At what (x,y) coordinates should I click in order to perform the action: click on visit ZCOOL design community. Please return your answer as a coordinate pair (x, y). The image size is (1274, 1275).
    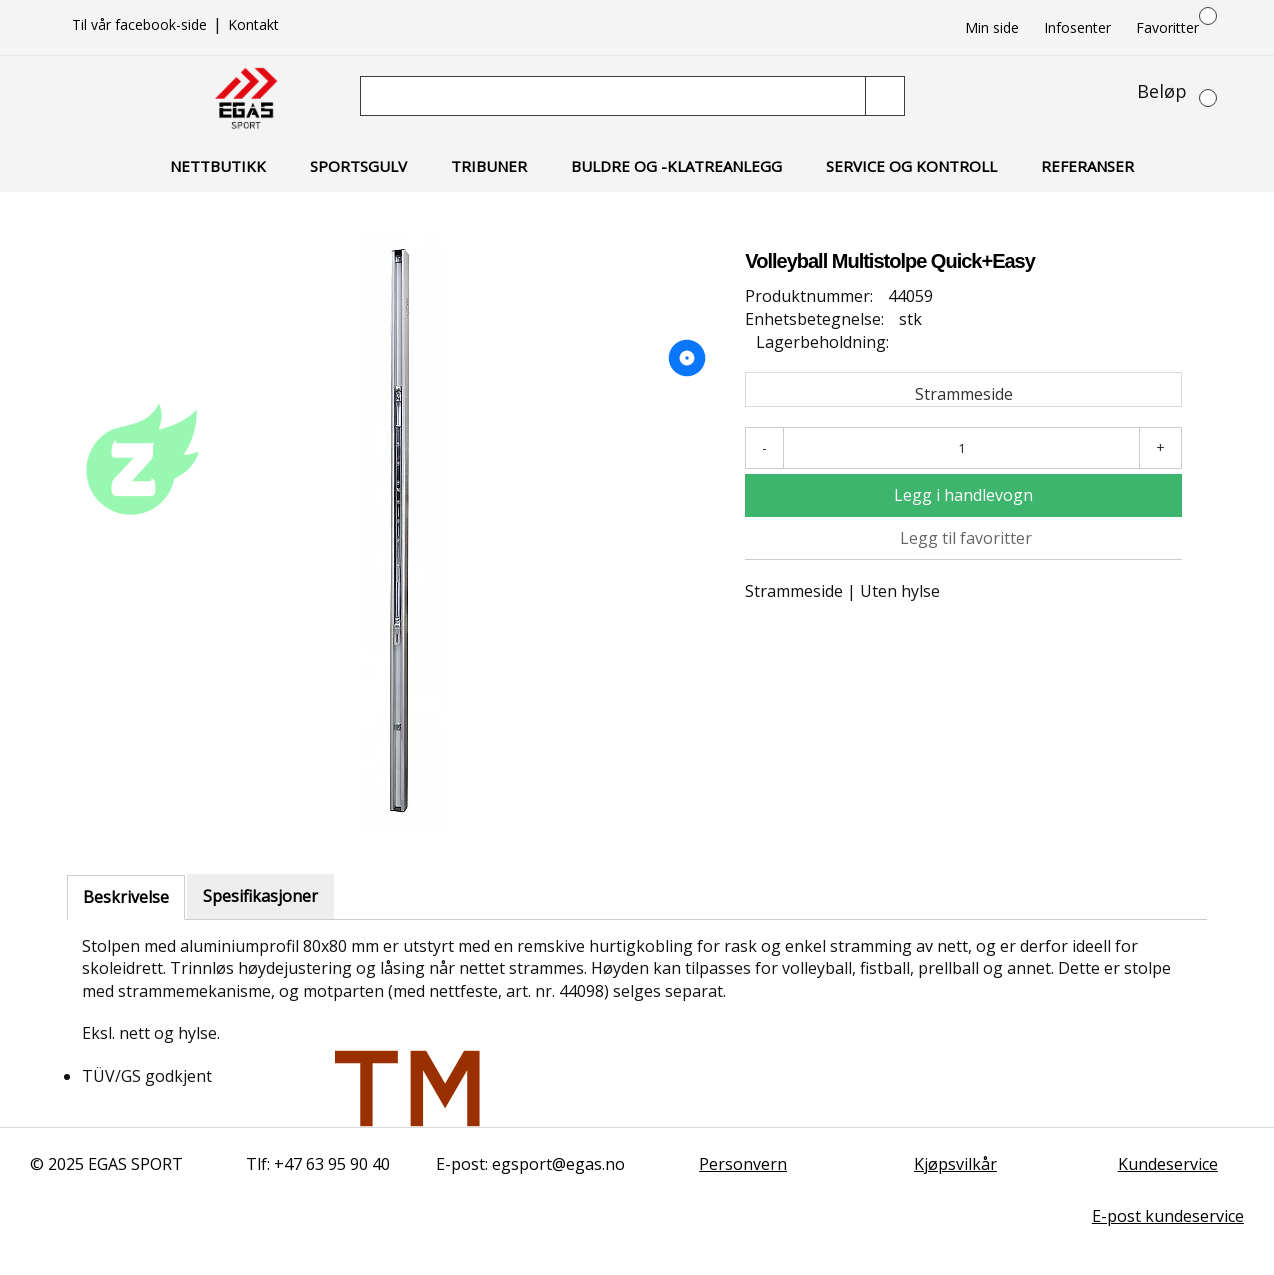
    Looking at the image, I should click on (142, 459).